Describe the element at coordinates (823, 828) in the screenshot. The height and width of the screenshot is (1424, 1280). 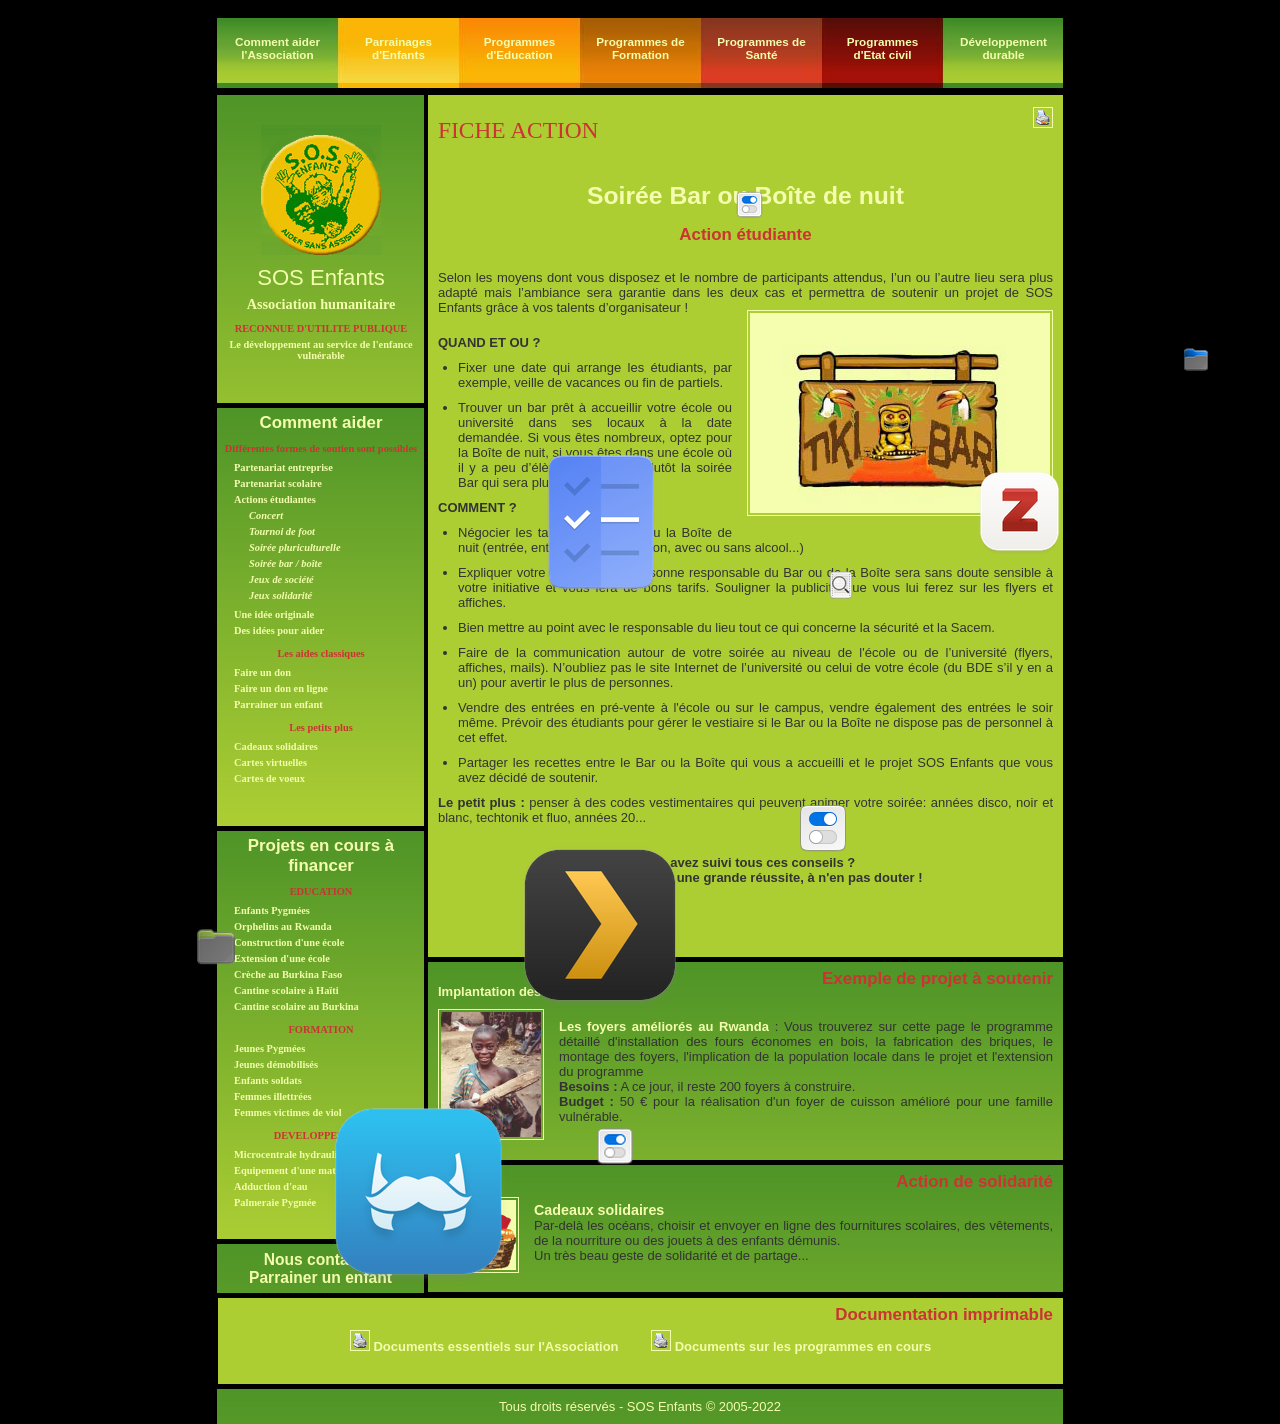
I see `open gnome tweaks to customize desktop settings` at that location.